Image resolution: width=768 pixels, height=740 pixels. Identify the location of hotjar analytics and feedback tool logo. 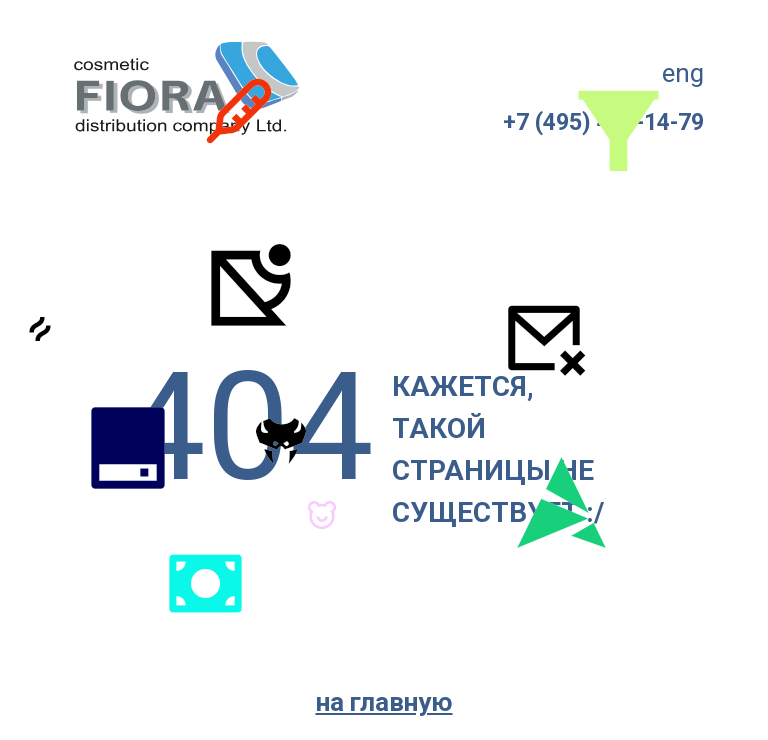
(40, 329).